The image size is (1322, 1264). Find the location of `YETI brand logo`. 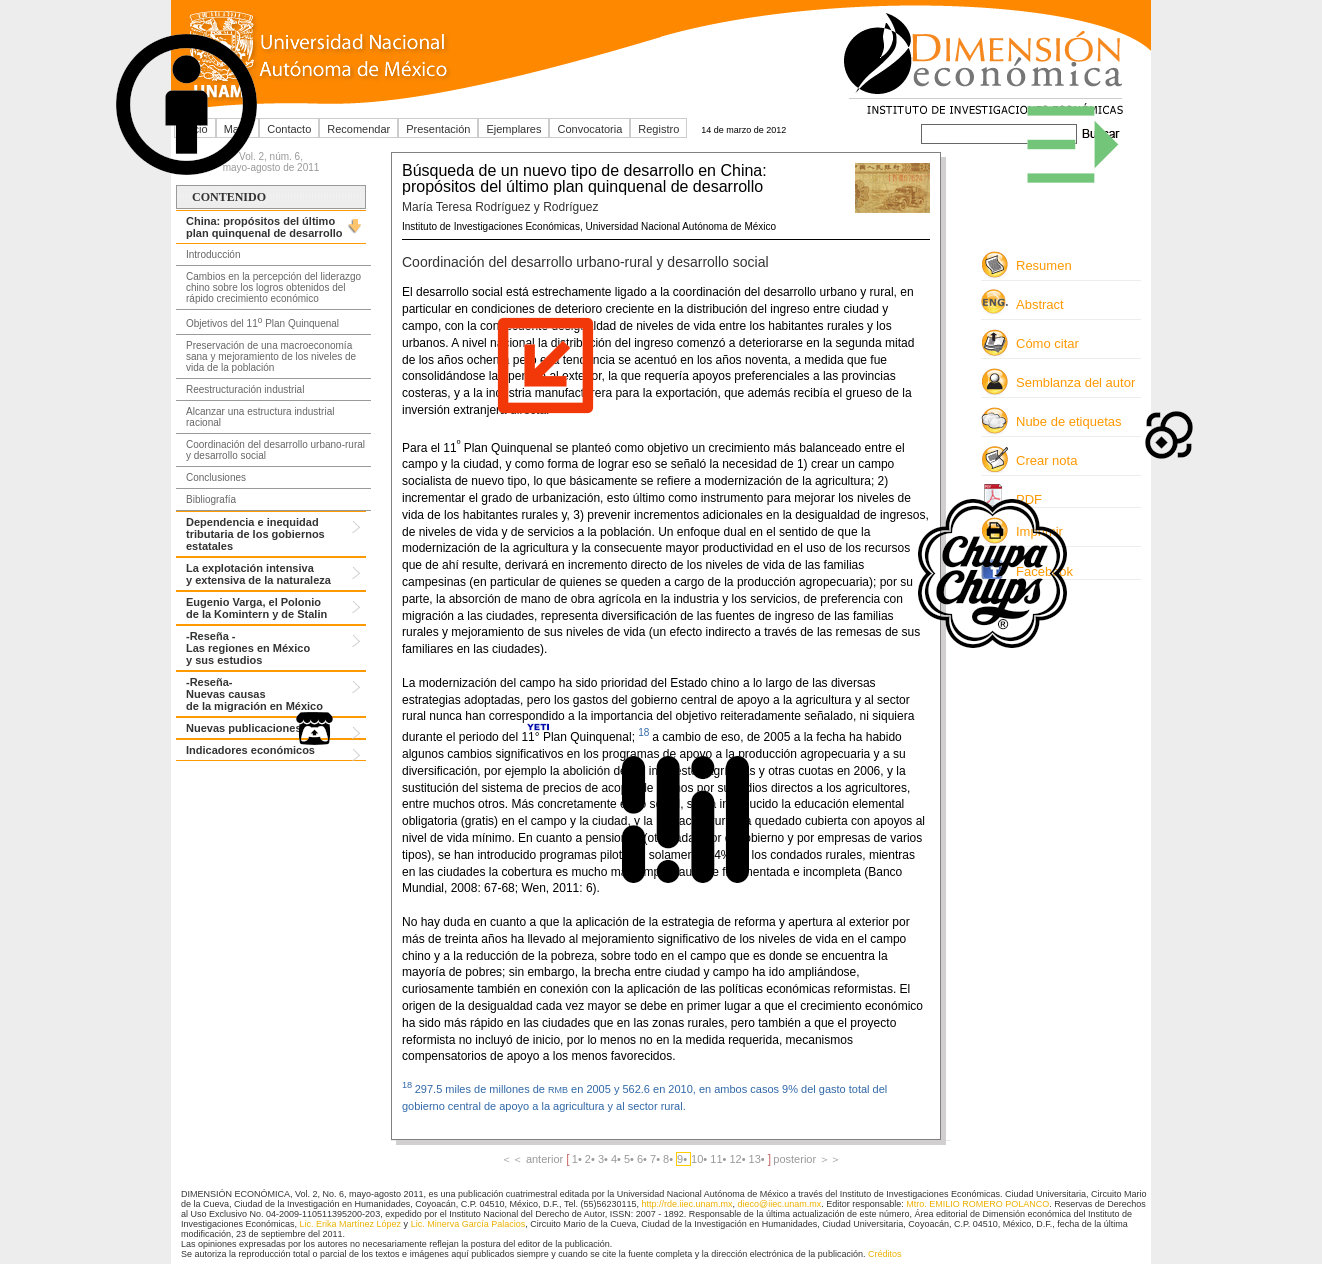

YETI brand logo is located at coordinates (538, 727).